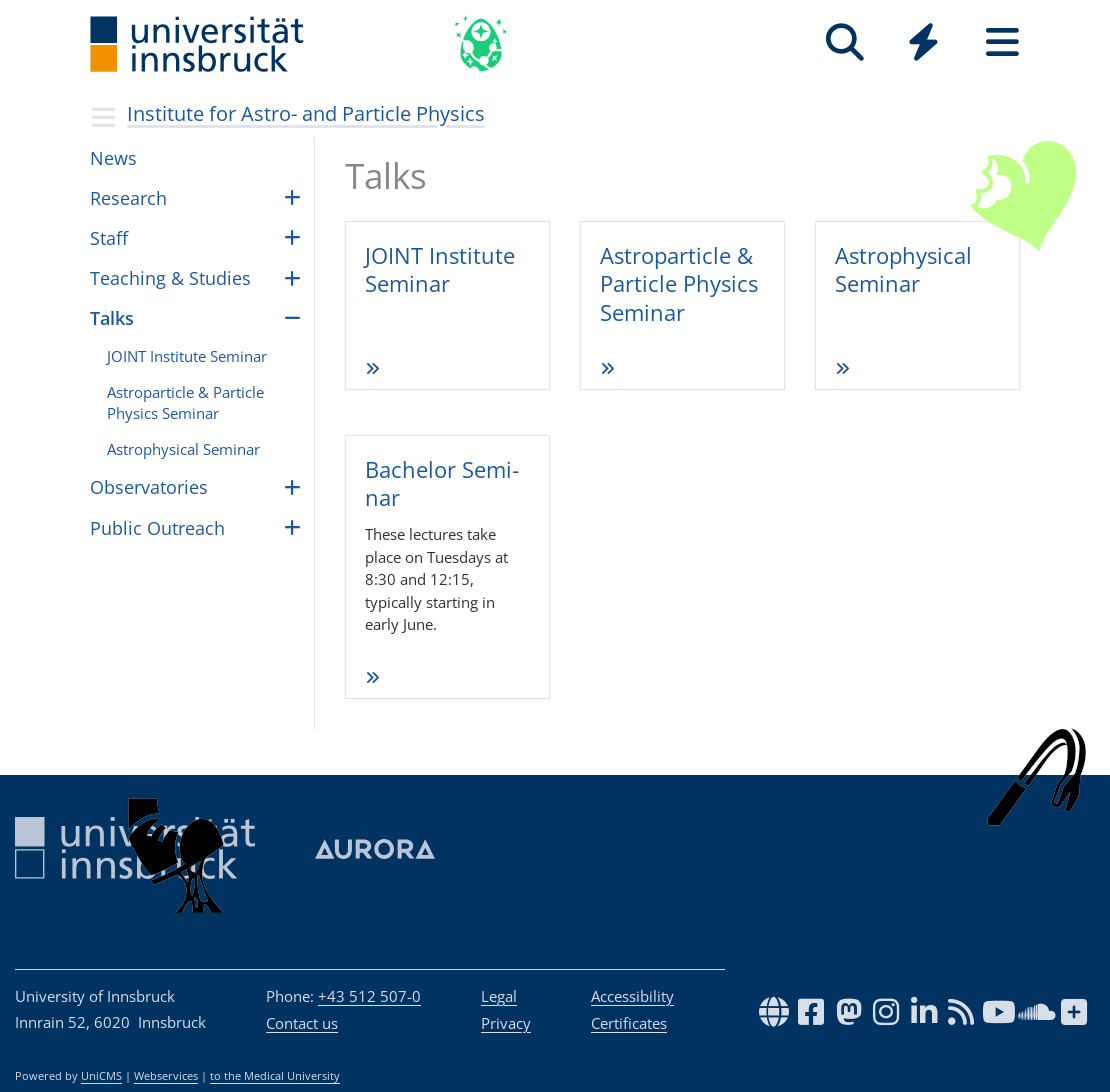 Image resolution: width=1110 pixels, height=1092 pixels. What do you see at coordinates (481, 43) in the screenshot?
I see `a cosmic or celestial themed collectible item` at bounding box center [481, 43].